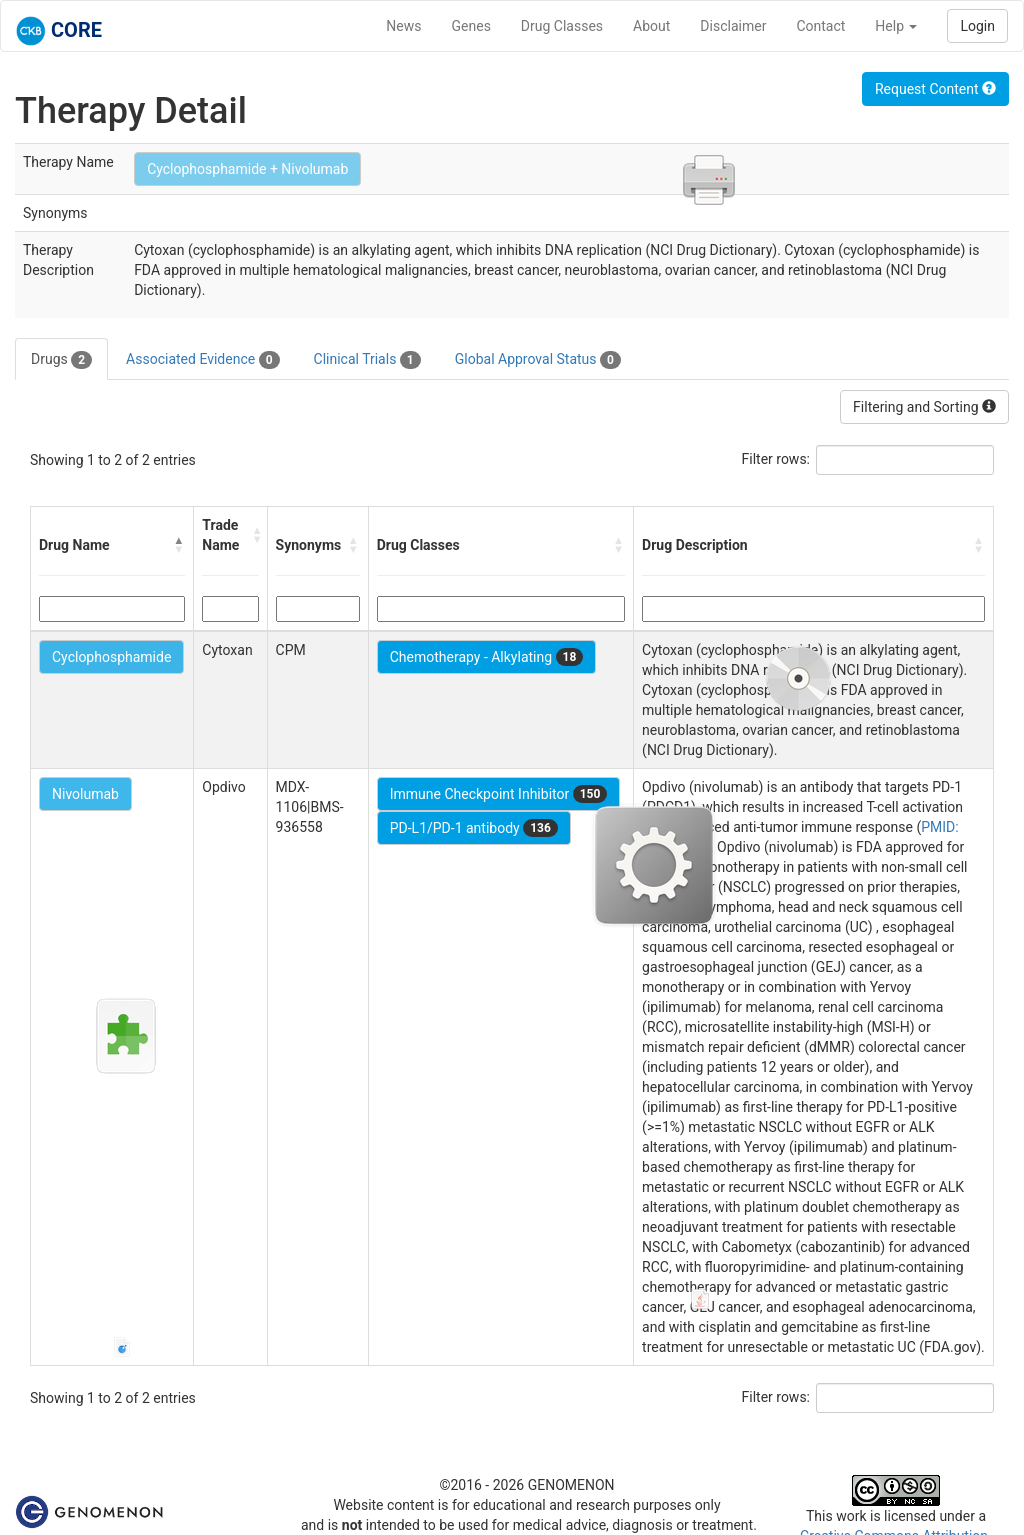 The image size is (1024, 1535). Describe the element at coordinates (700, 1299) in the screenshot. I see `java source code file` at that location.